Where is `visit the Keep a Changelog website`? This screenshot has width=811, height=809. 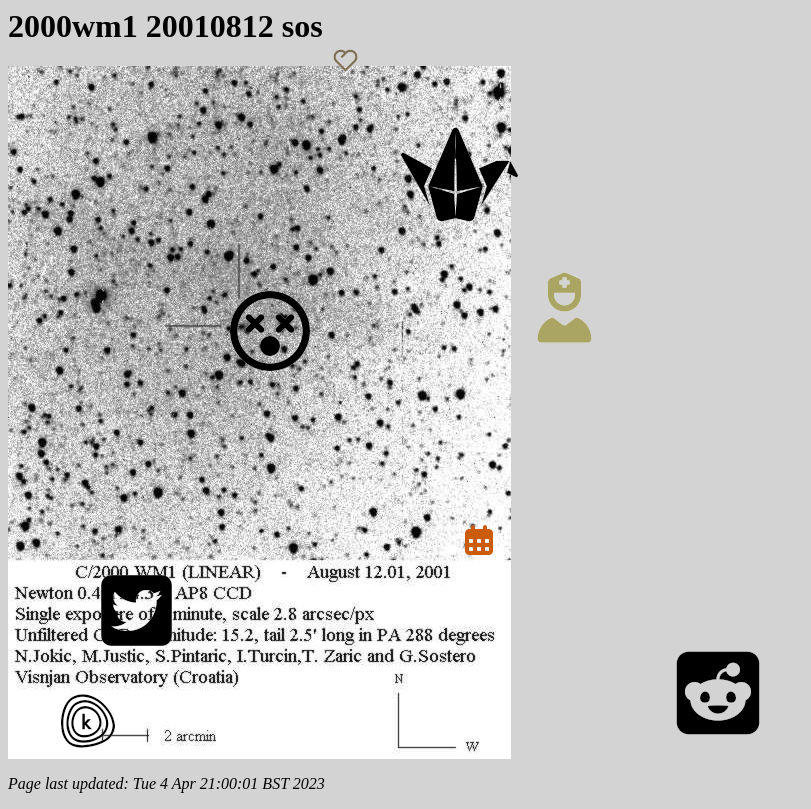
visit the Keep a Changelog website is located at coordinates (88, 721).